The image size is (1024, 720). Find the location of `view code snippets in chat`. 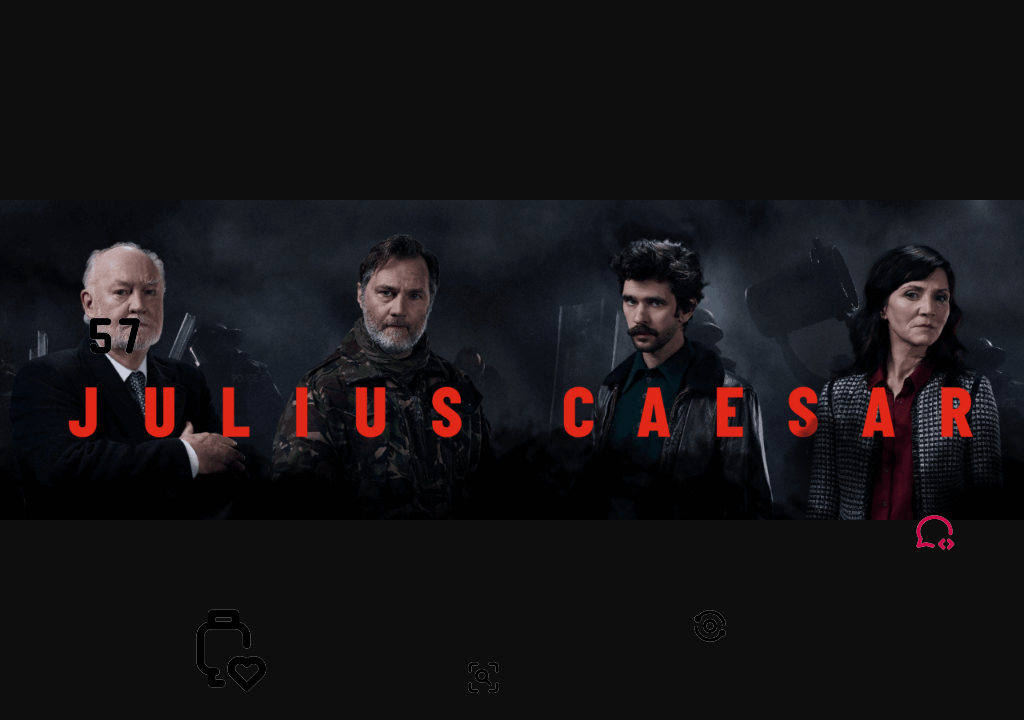

view code snippets in chat is located at coordinates (934, 531).